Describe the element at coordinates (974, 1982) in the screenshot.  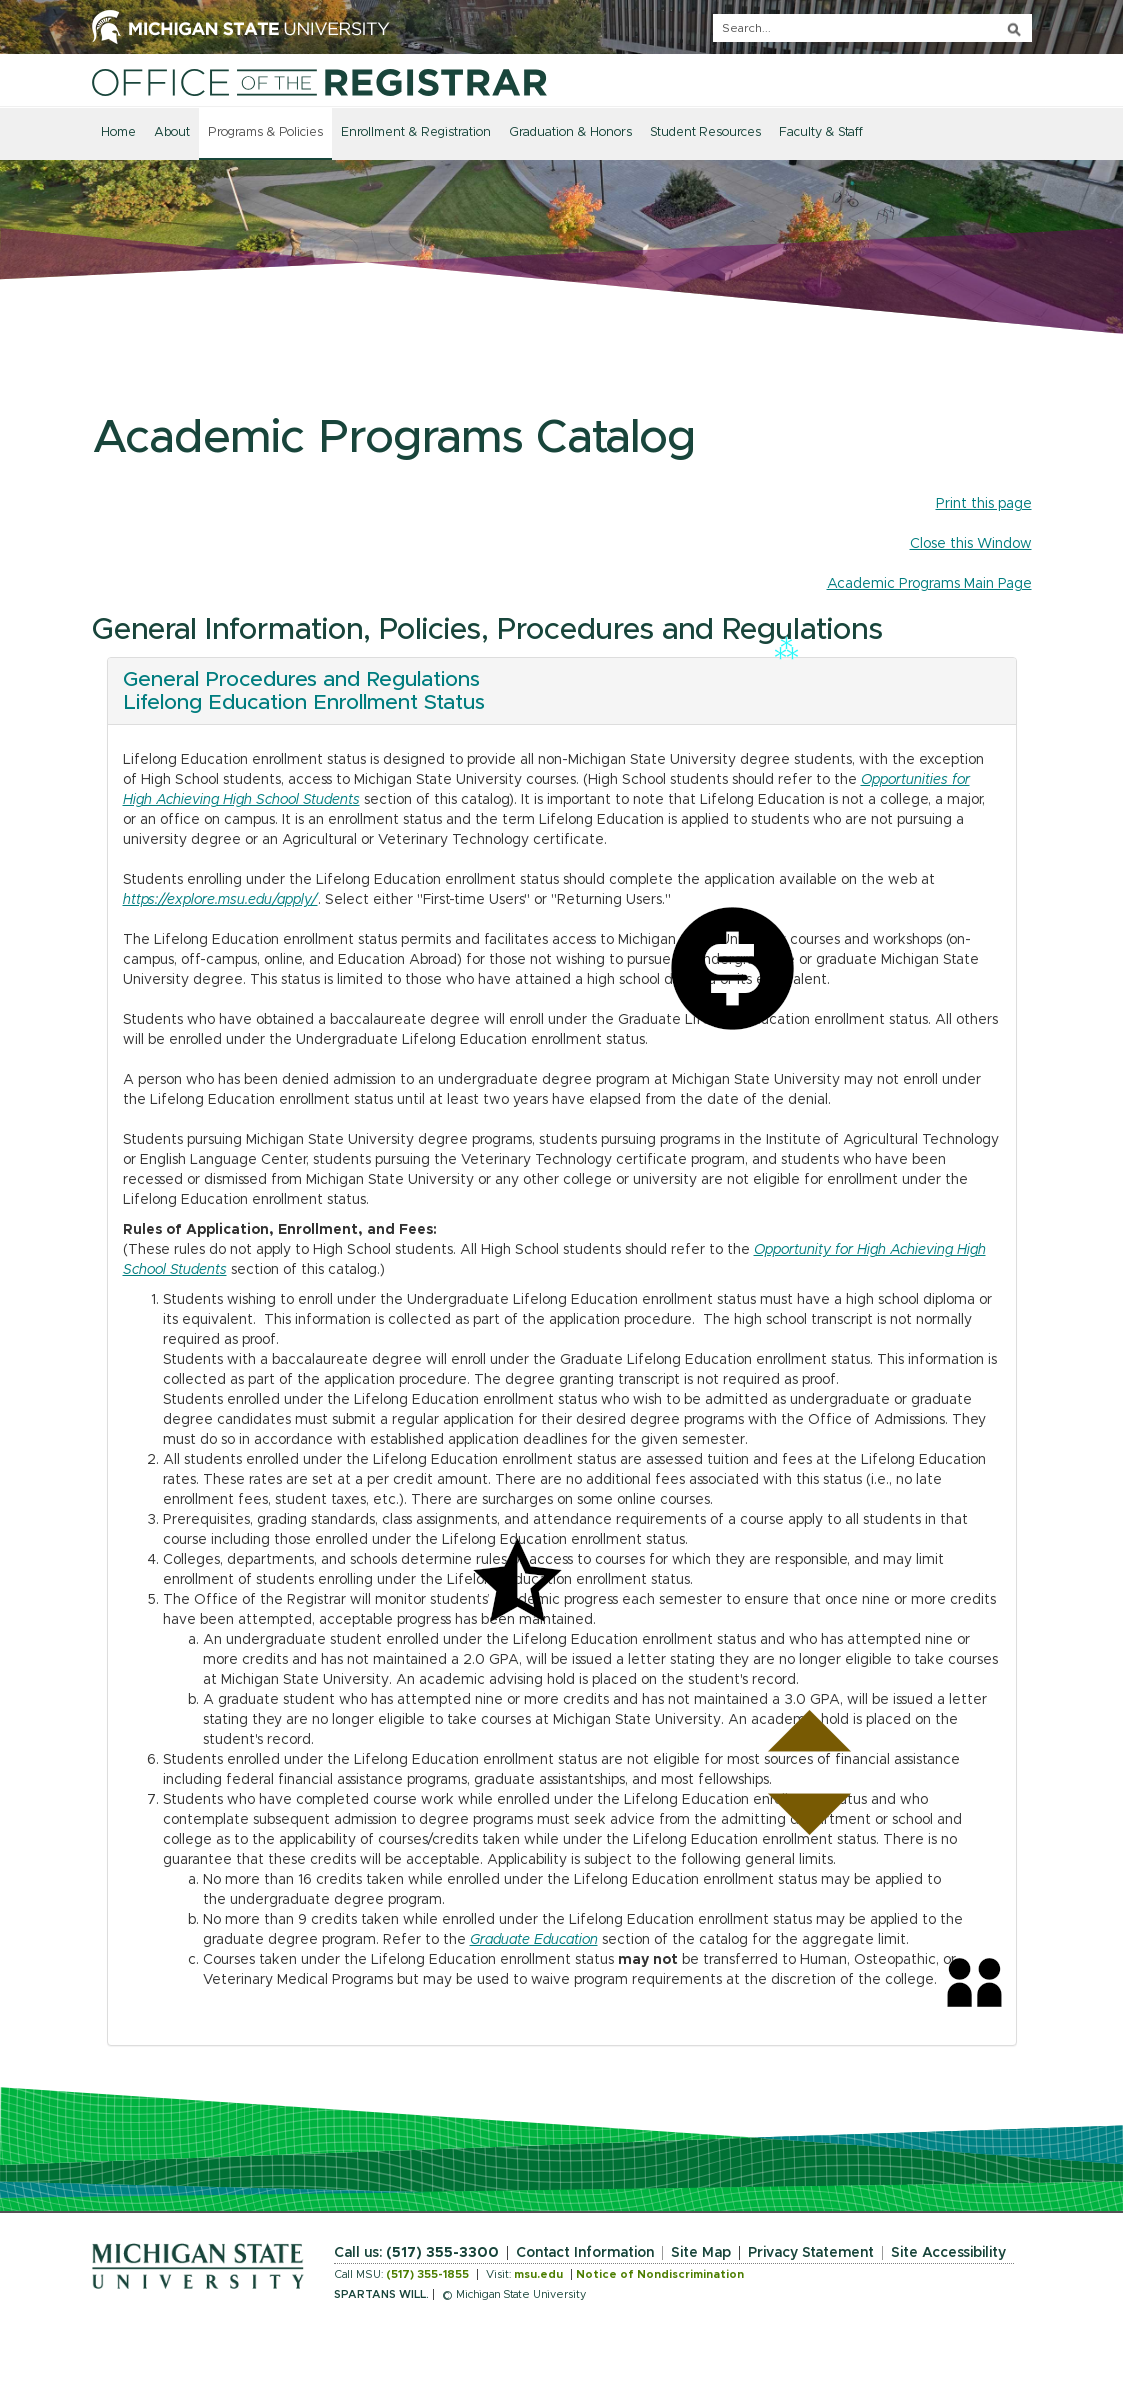
I see `view group members` at that location.